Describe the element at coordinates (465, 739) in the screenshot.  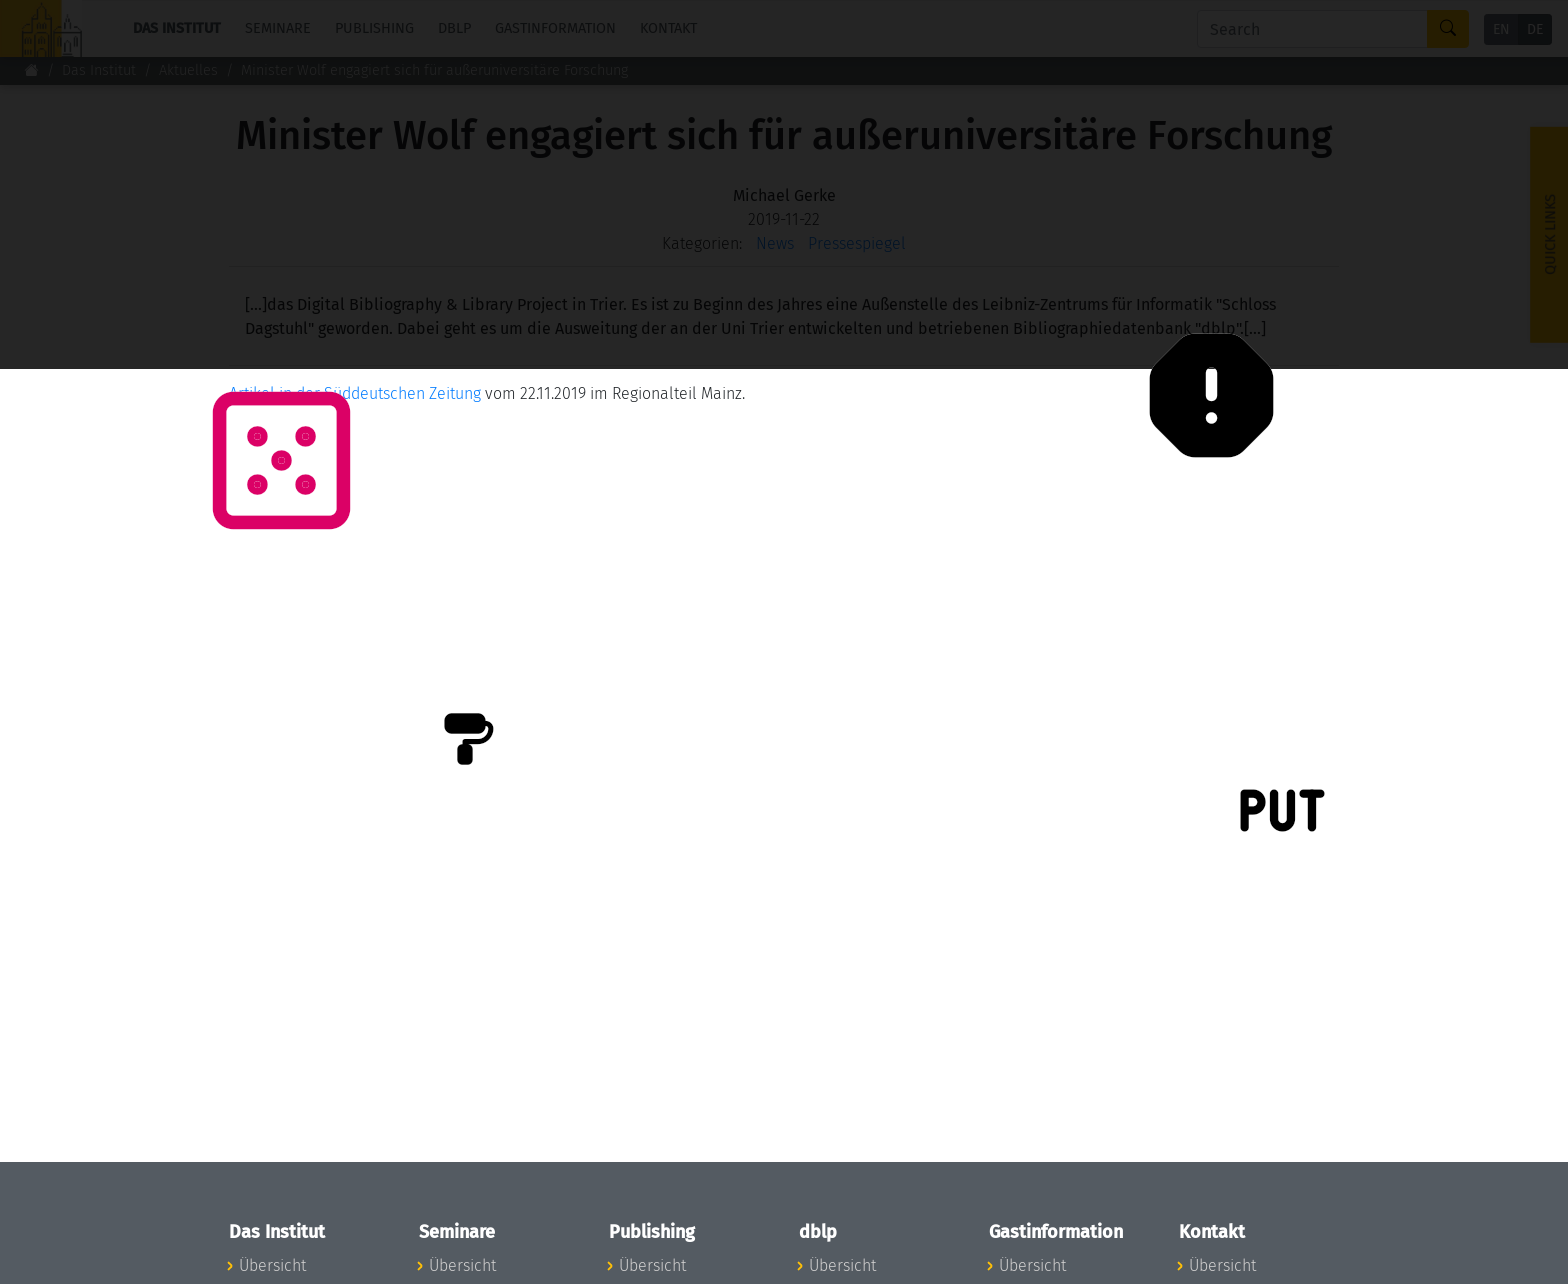
I see `access painting or drawing tools` at that location.